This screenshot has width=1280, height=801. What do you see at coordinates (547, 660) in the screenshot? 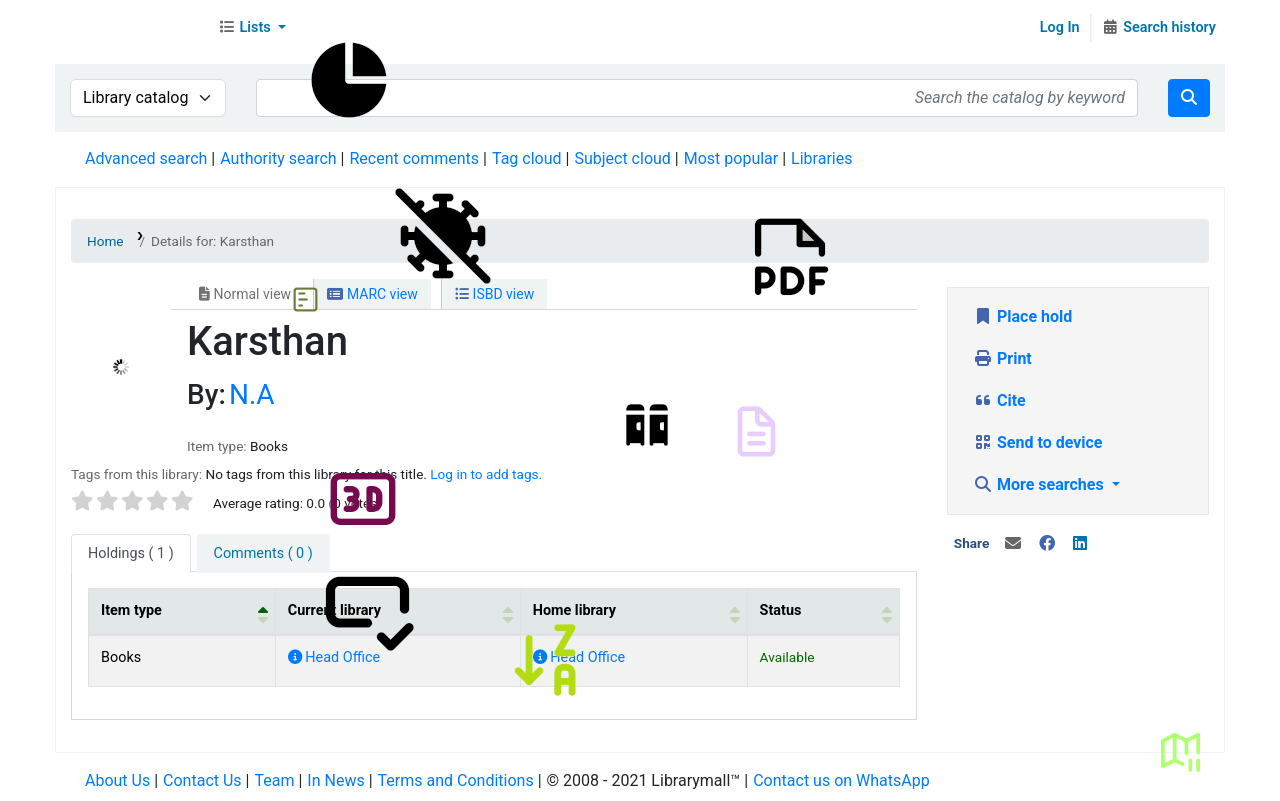
I see `sort items alphabetically from Z to A` at bounding box center [547, 660].